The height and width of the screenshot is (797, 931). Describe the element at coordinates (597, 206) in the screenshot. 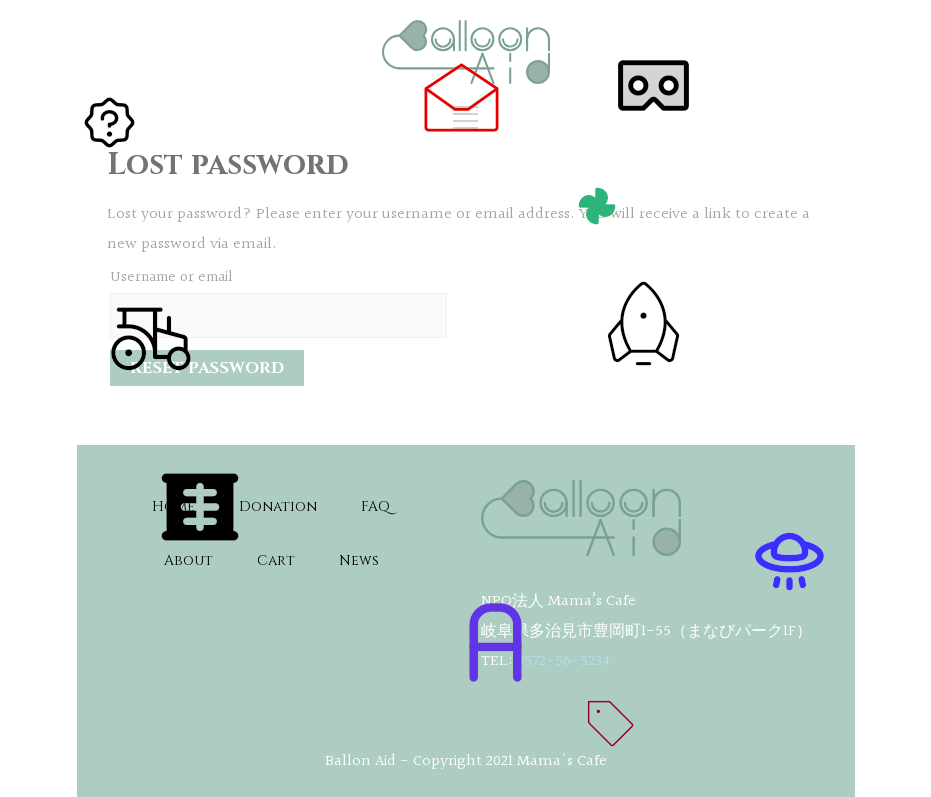

I see `access wind or renewable energy settings` at that location.